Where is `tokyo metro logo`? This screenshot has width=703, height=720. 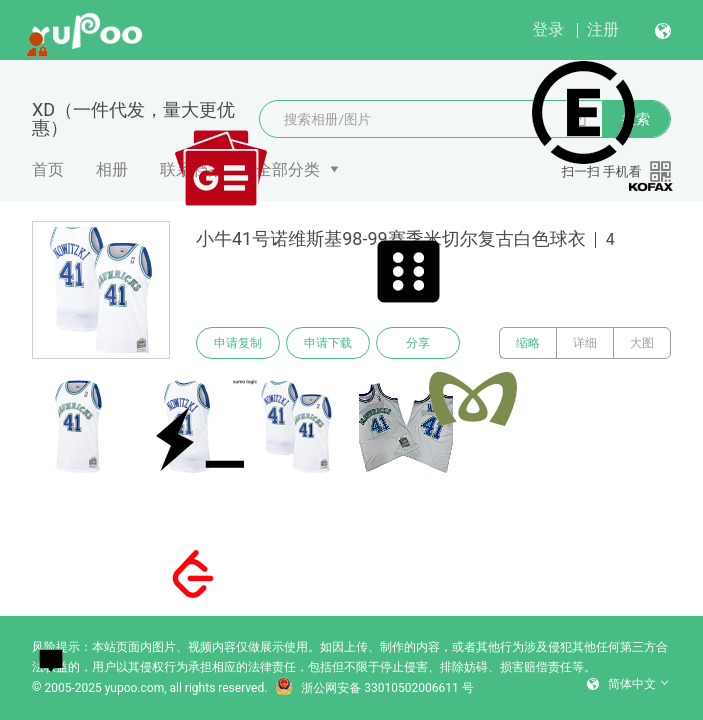
tokyo metro logo is located at coordinates (473, 399).